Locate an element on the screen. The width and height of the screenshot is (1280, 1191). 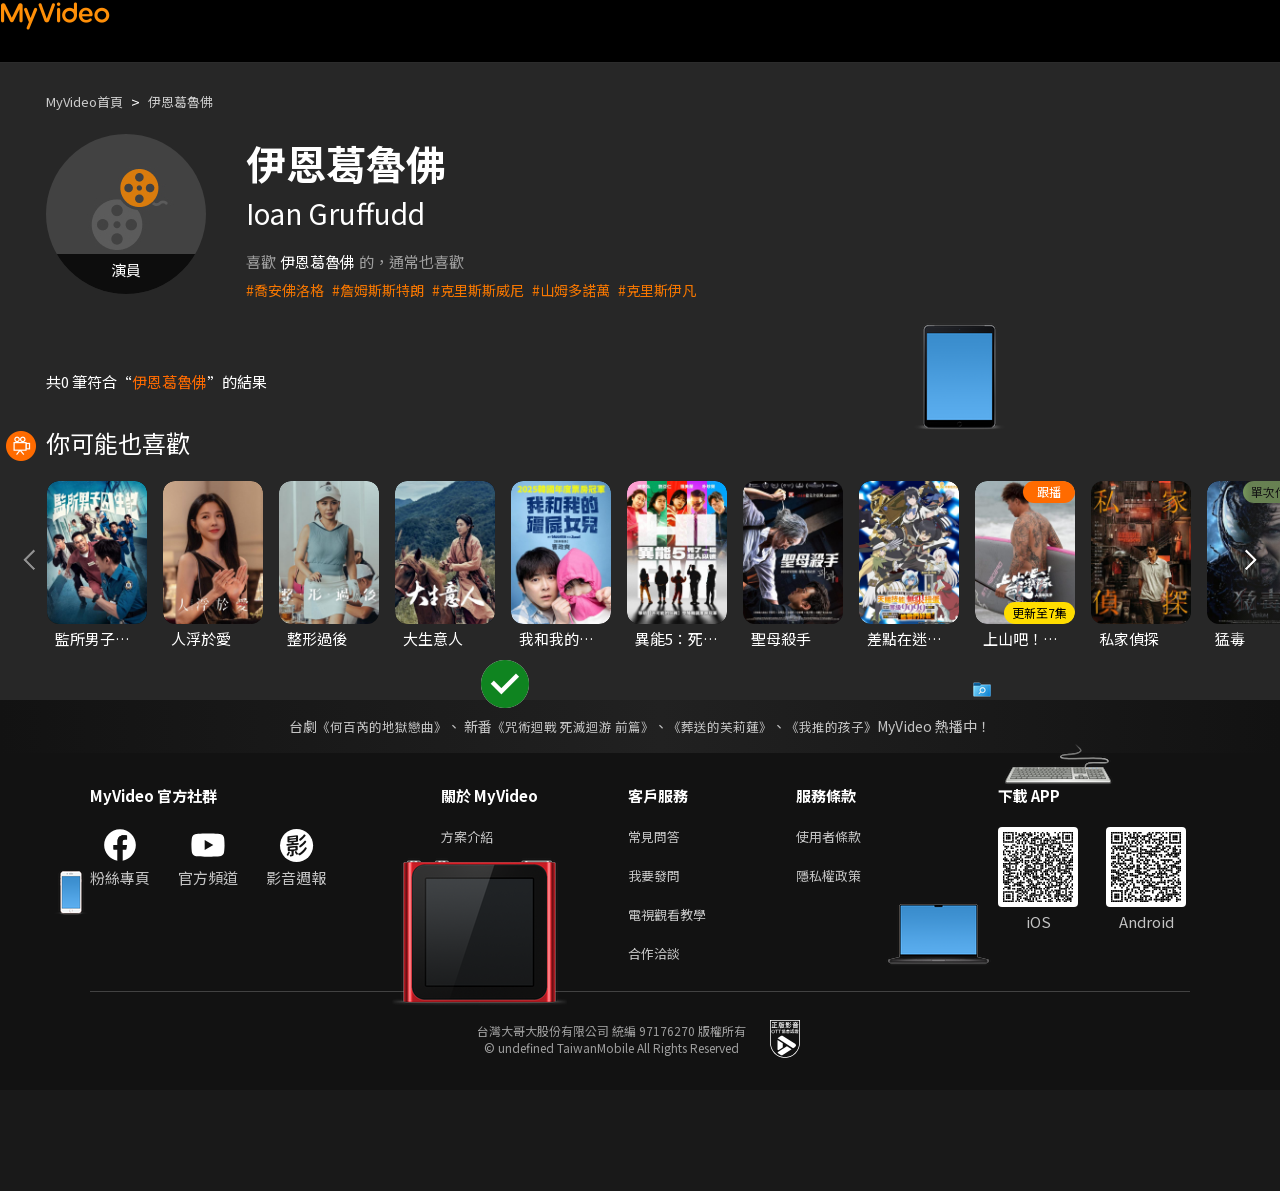
indicates a macbook pro 16-inch device in system settings is located at coordinates (938, 930).